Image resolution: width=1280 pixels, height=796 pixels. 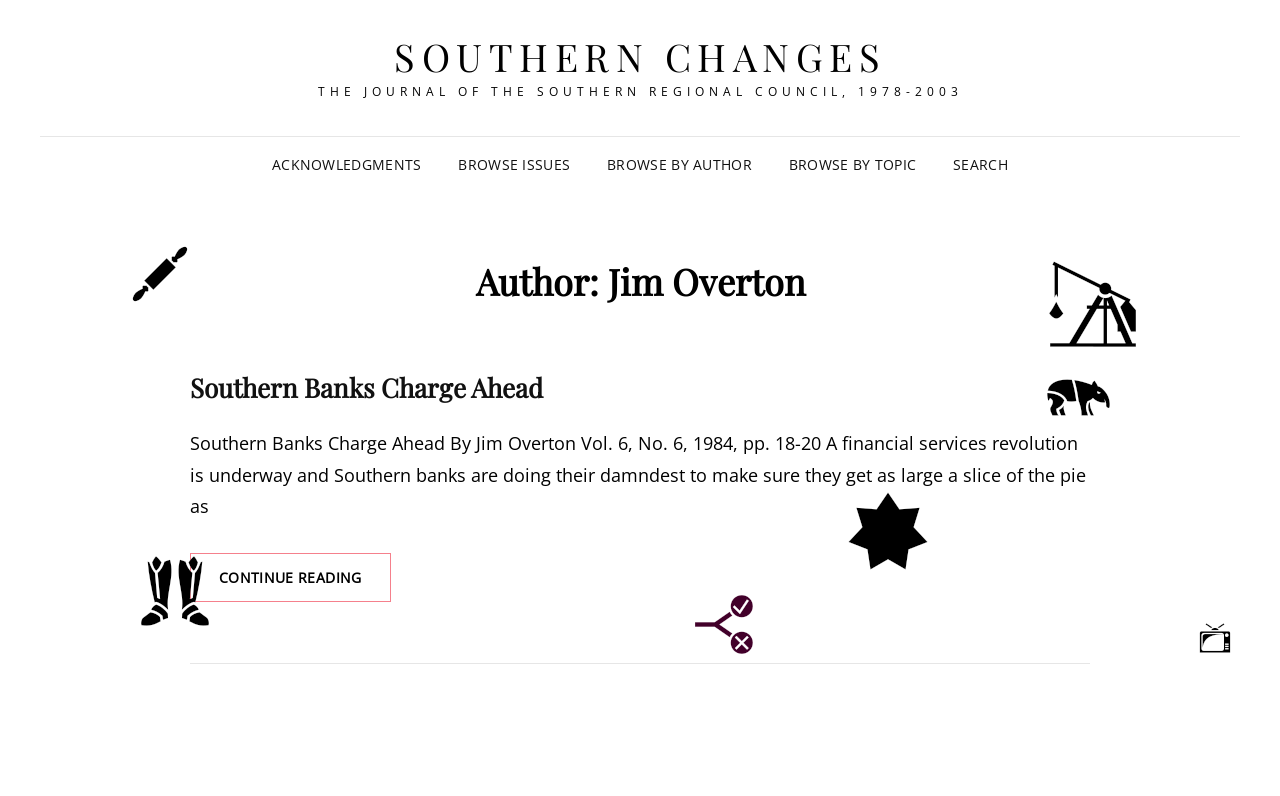 What do you see at coordinates (888, 531) in the screenshot?
I see `indicates a special or featured item` at bounding box center [888, 531].